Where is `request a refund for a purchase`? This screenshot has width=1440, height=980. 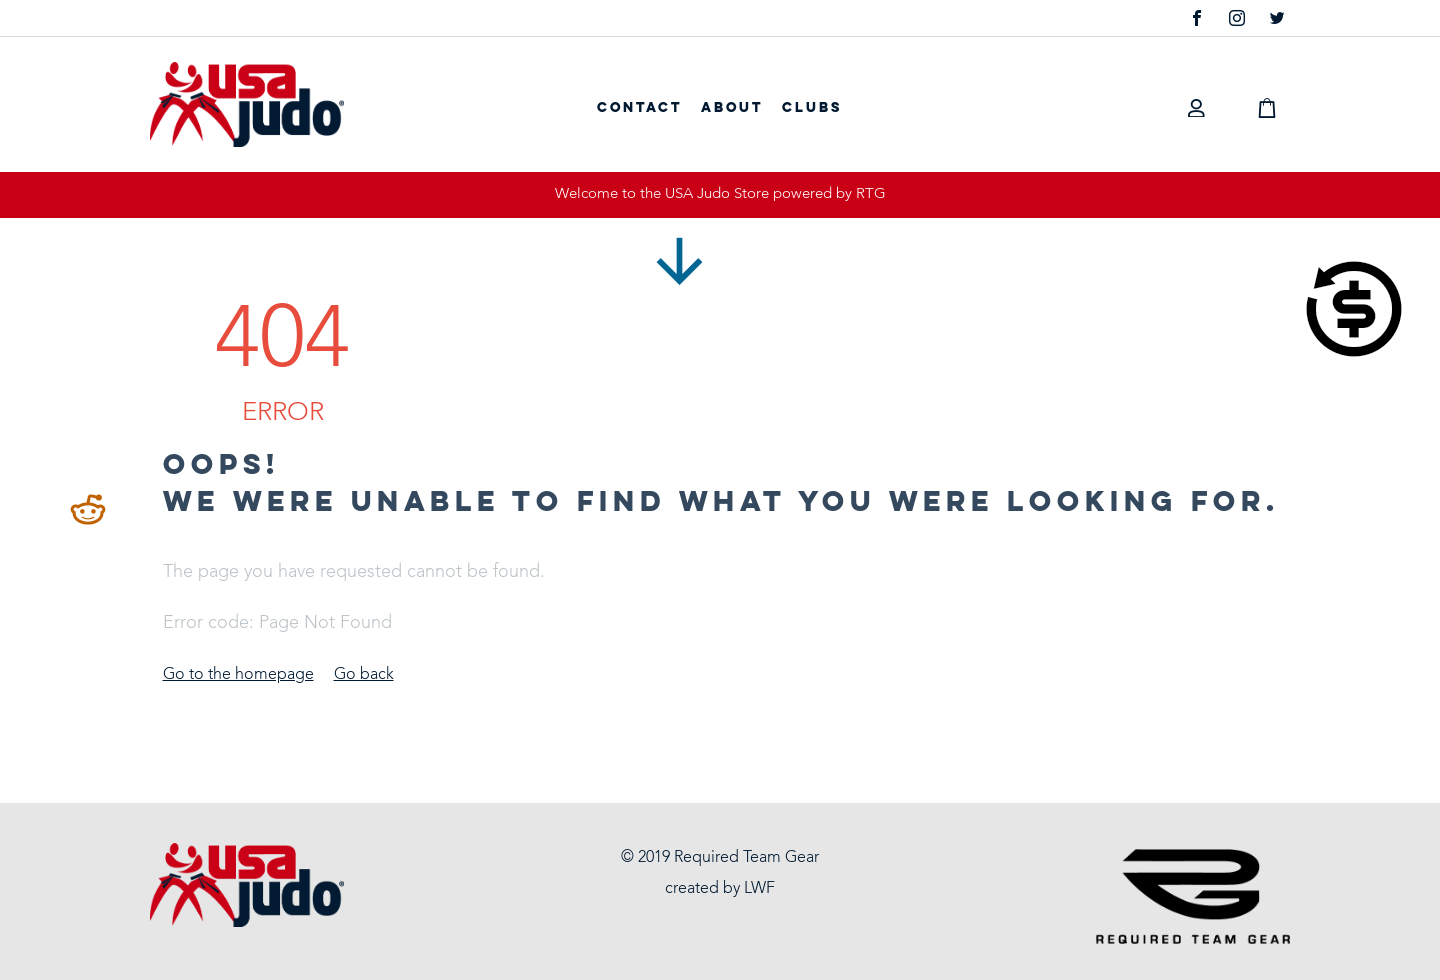 request a refund for a purchase is located at coordinates (1354, 309).